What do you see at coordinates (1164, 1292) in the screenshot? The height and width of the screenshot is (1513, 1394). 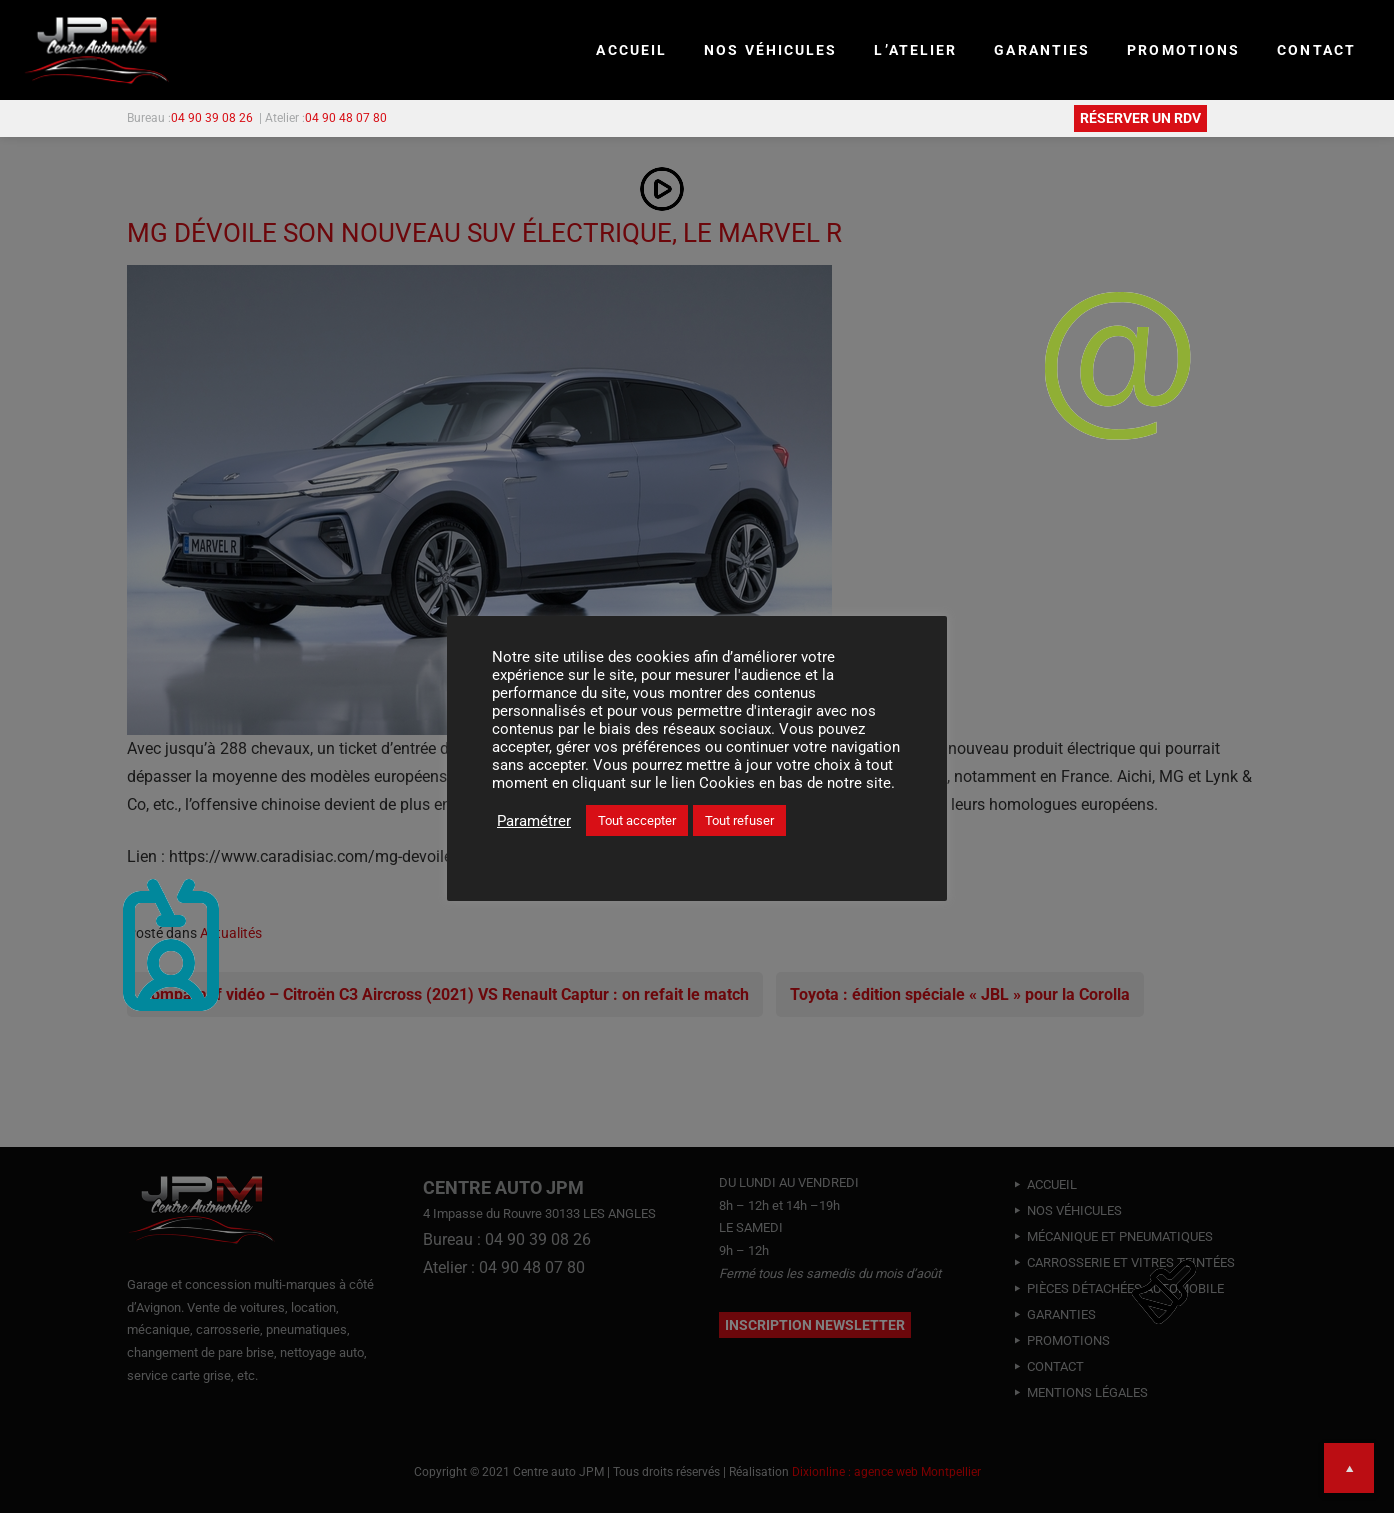 I see `customize appearance or theme settings` at bounding box center [1164, 1292].